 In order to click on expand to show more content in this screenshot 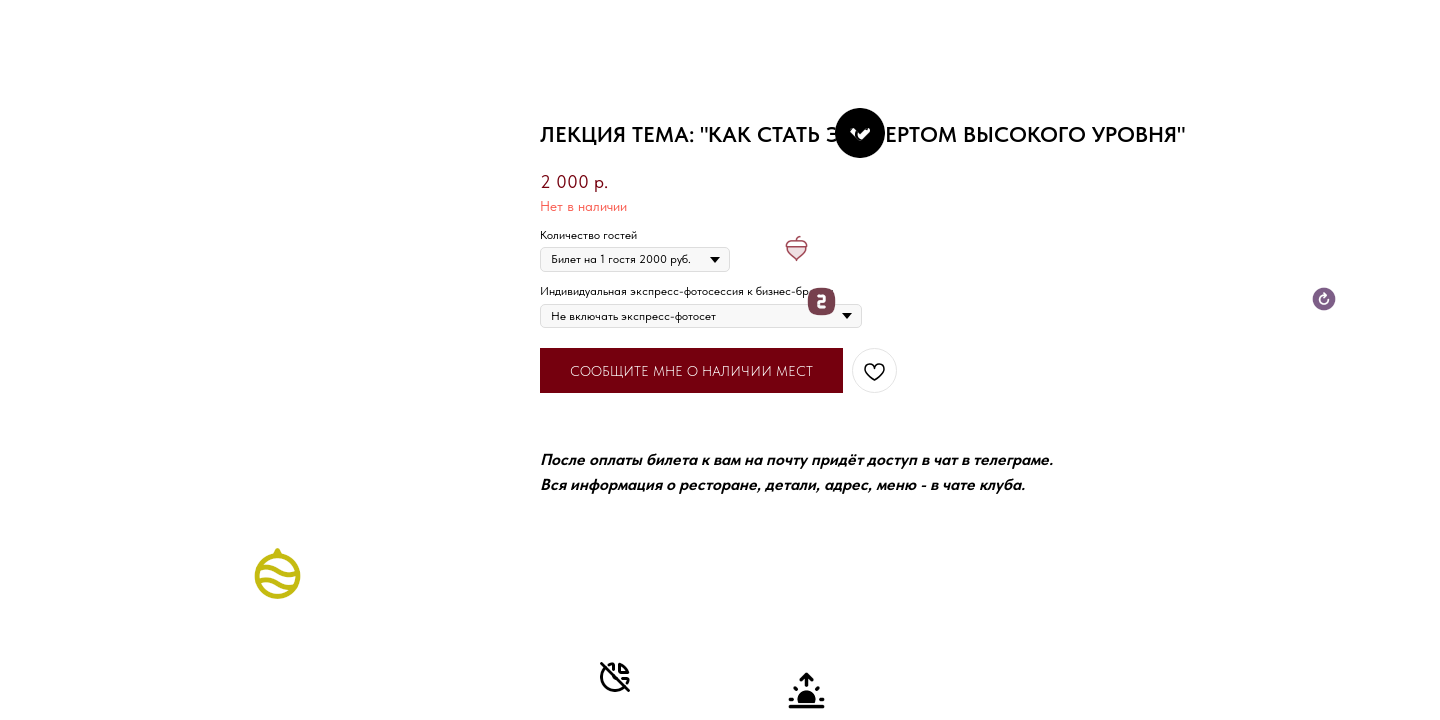, I will do `click(860, 133)`.